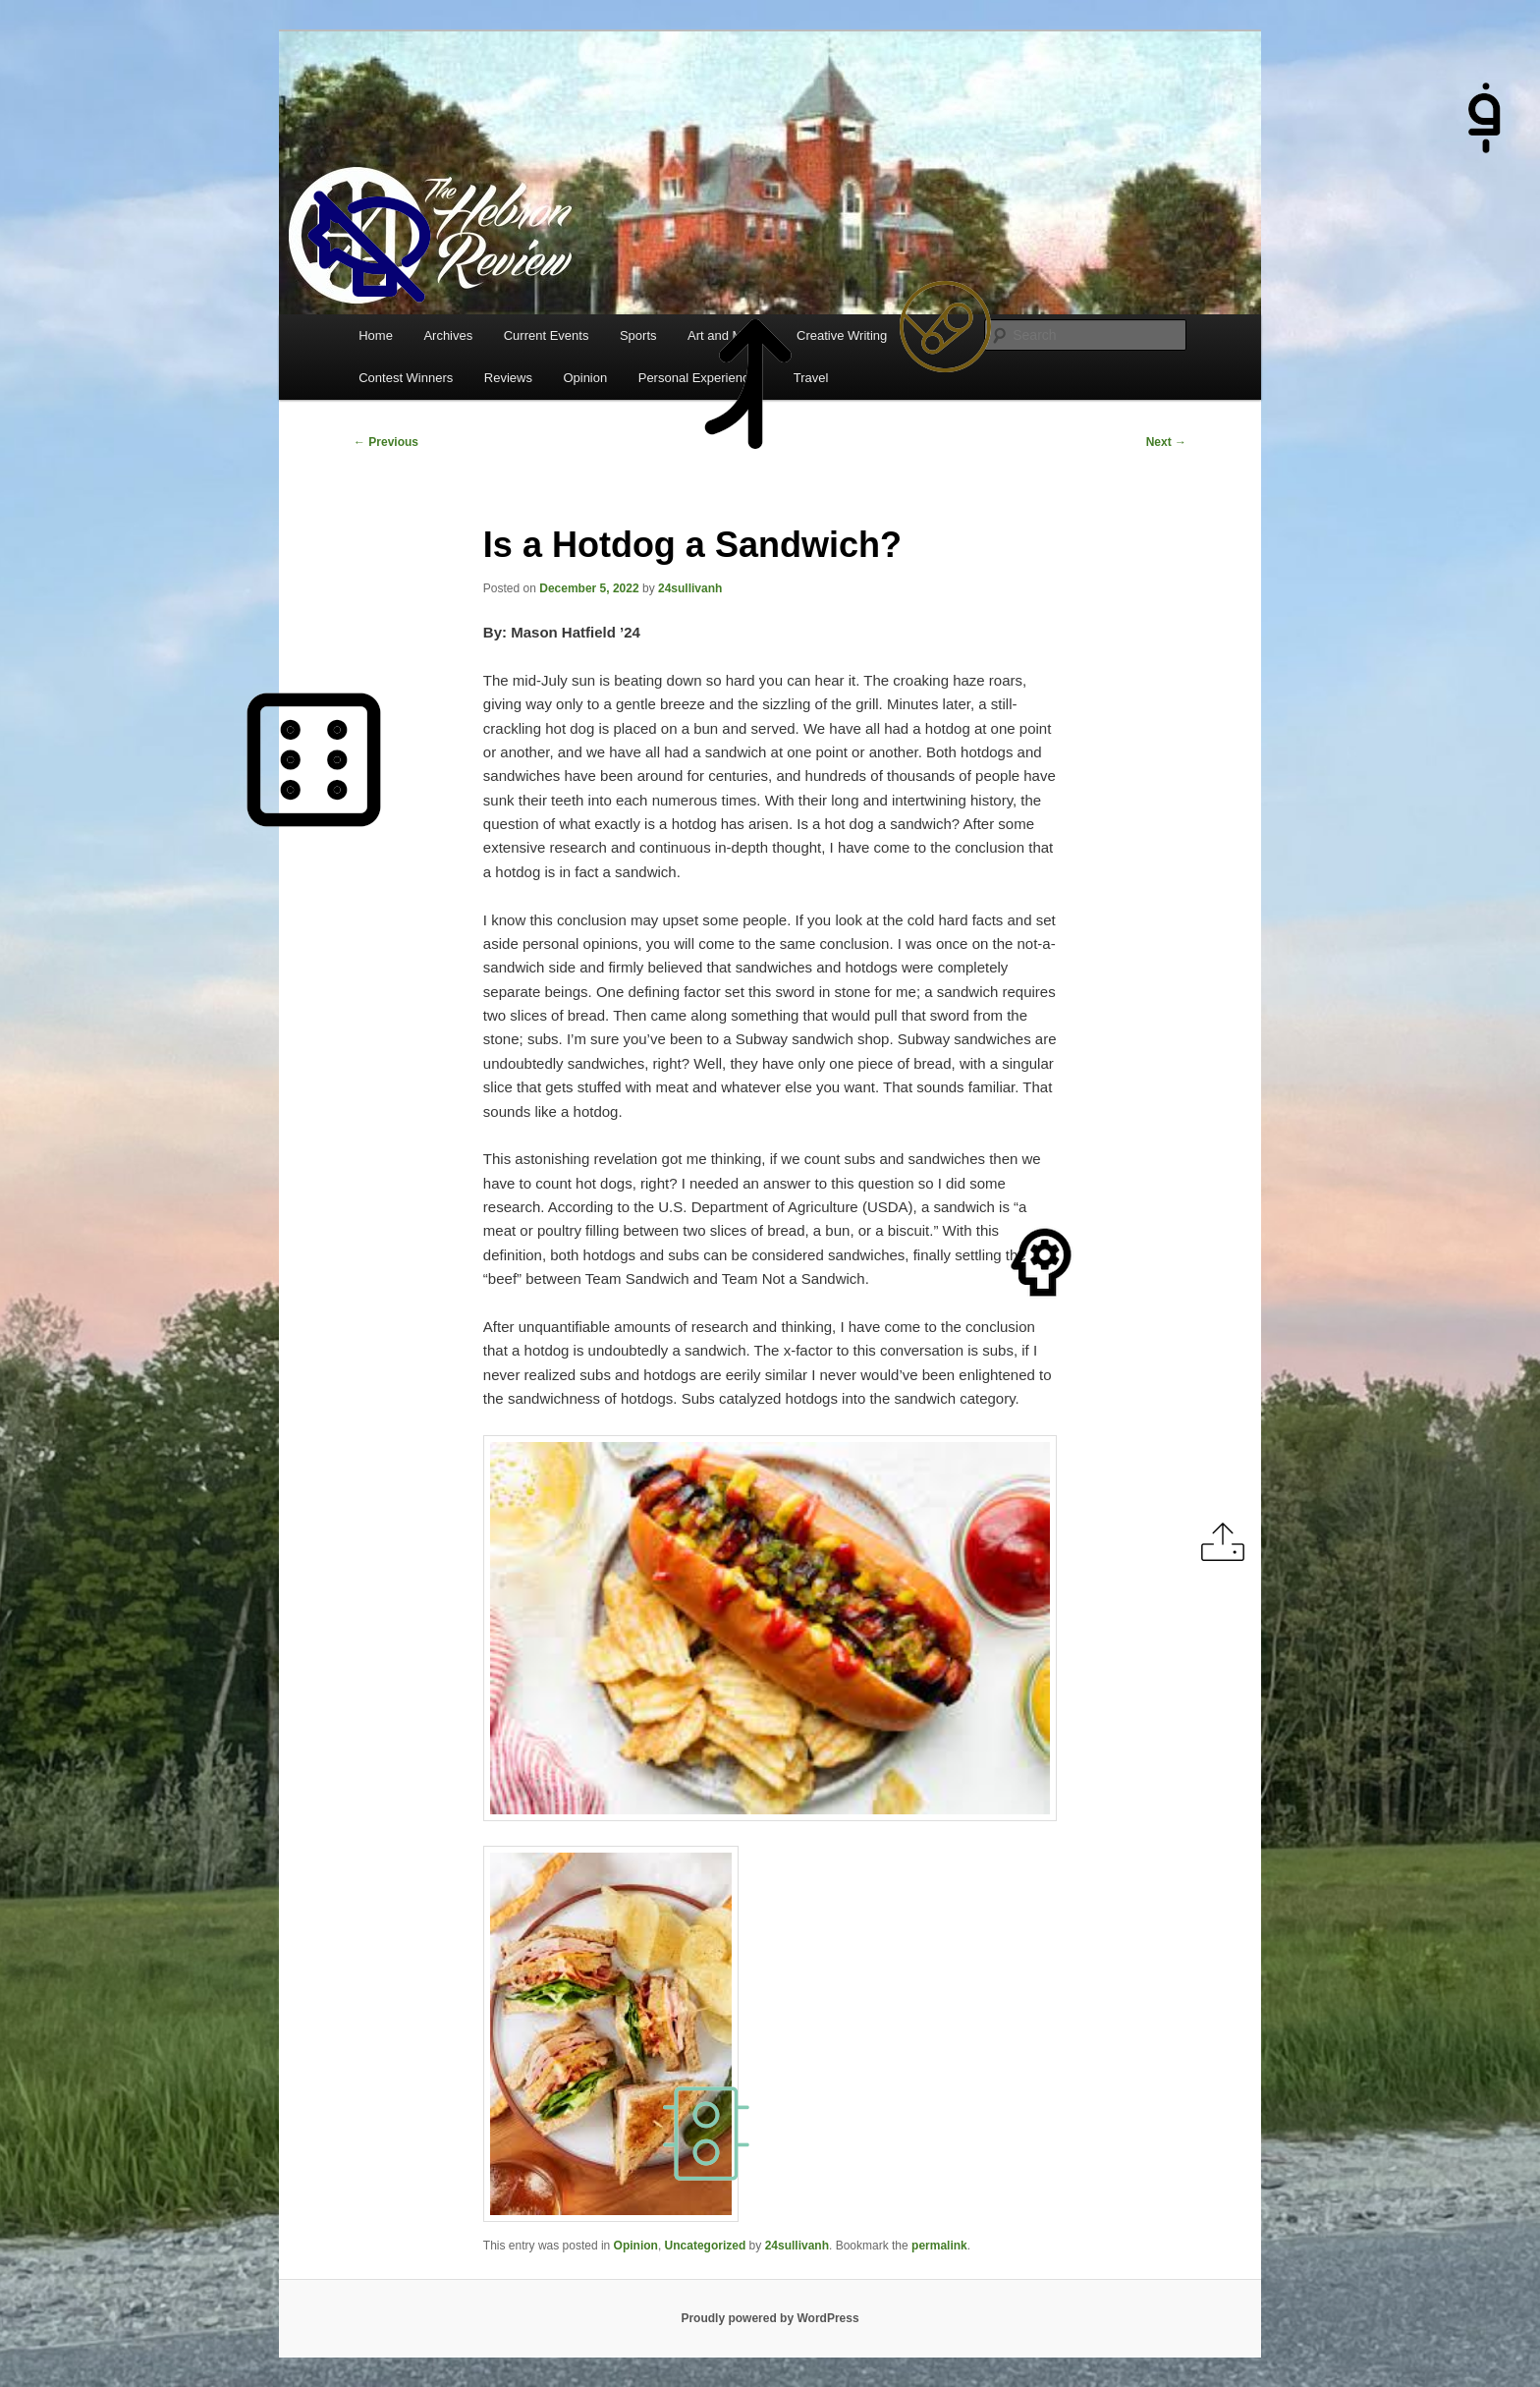  Describe the element at coordinates (1486, 118) in the screenshot. I see `indicates Afghan afghani currency` at that location.